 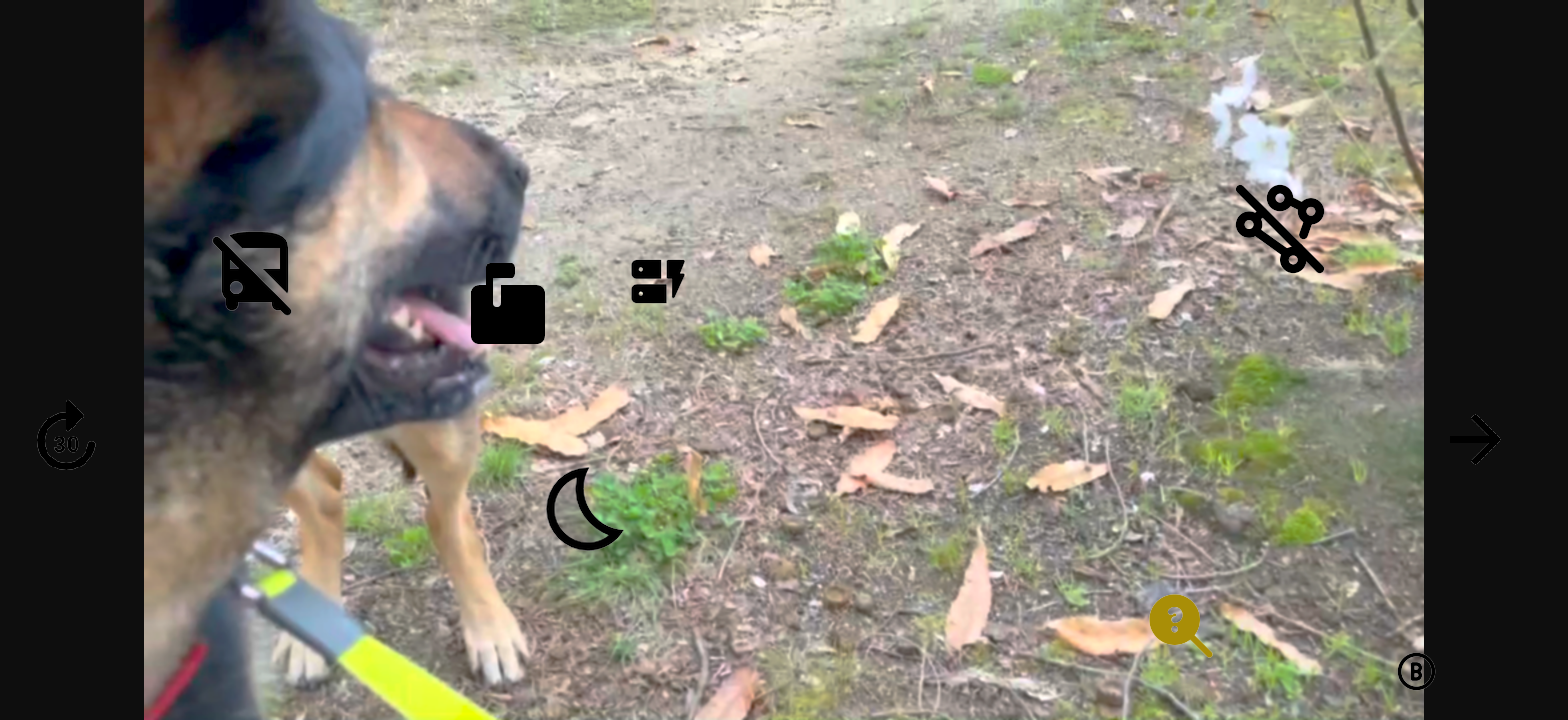 What do you see at coordinates (1416, 671) in the screenshot?
I see `indicates item or option labeled "B"` at bounding box center [1416, 671].